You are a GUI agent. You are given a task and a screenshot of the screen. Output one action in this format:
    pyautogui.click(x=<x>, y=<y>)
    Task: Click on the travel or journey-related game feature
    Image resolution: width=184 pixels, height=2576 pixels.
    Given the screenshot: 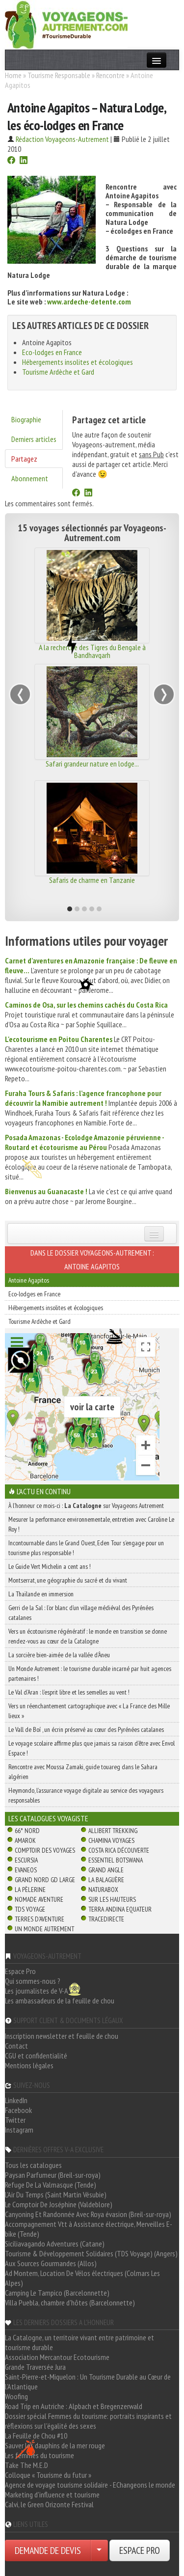 What is the action you would take?
    pyautogui.click(x=25, y=2449)
    